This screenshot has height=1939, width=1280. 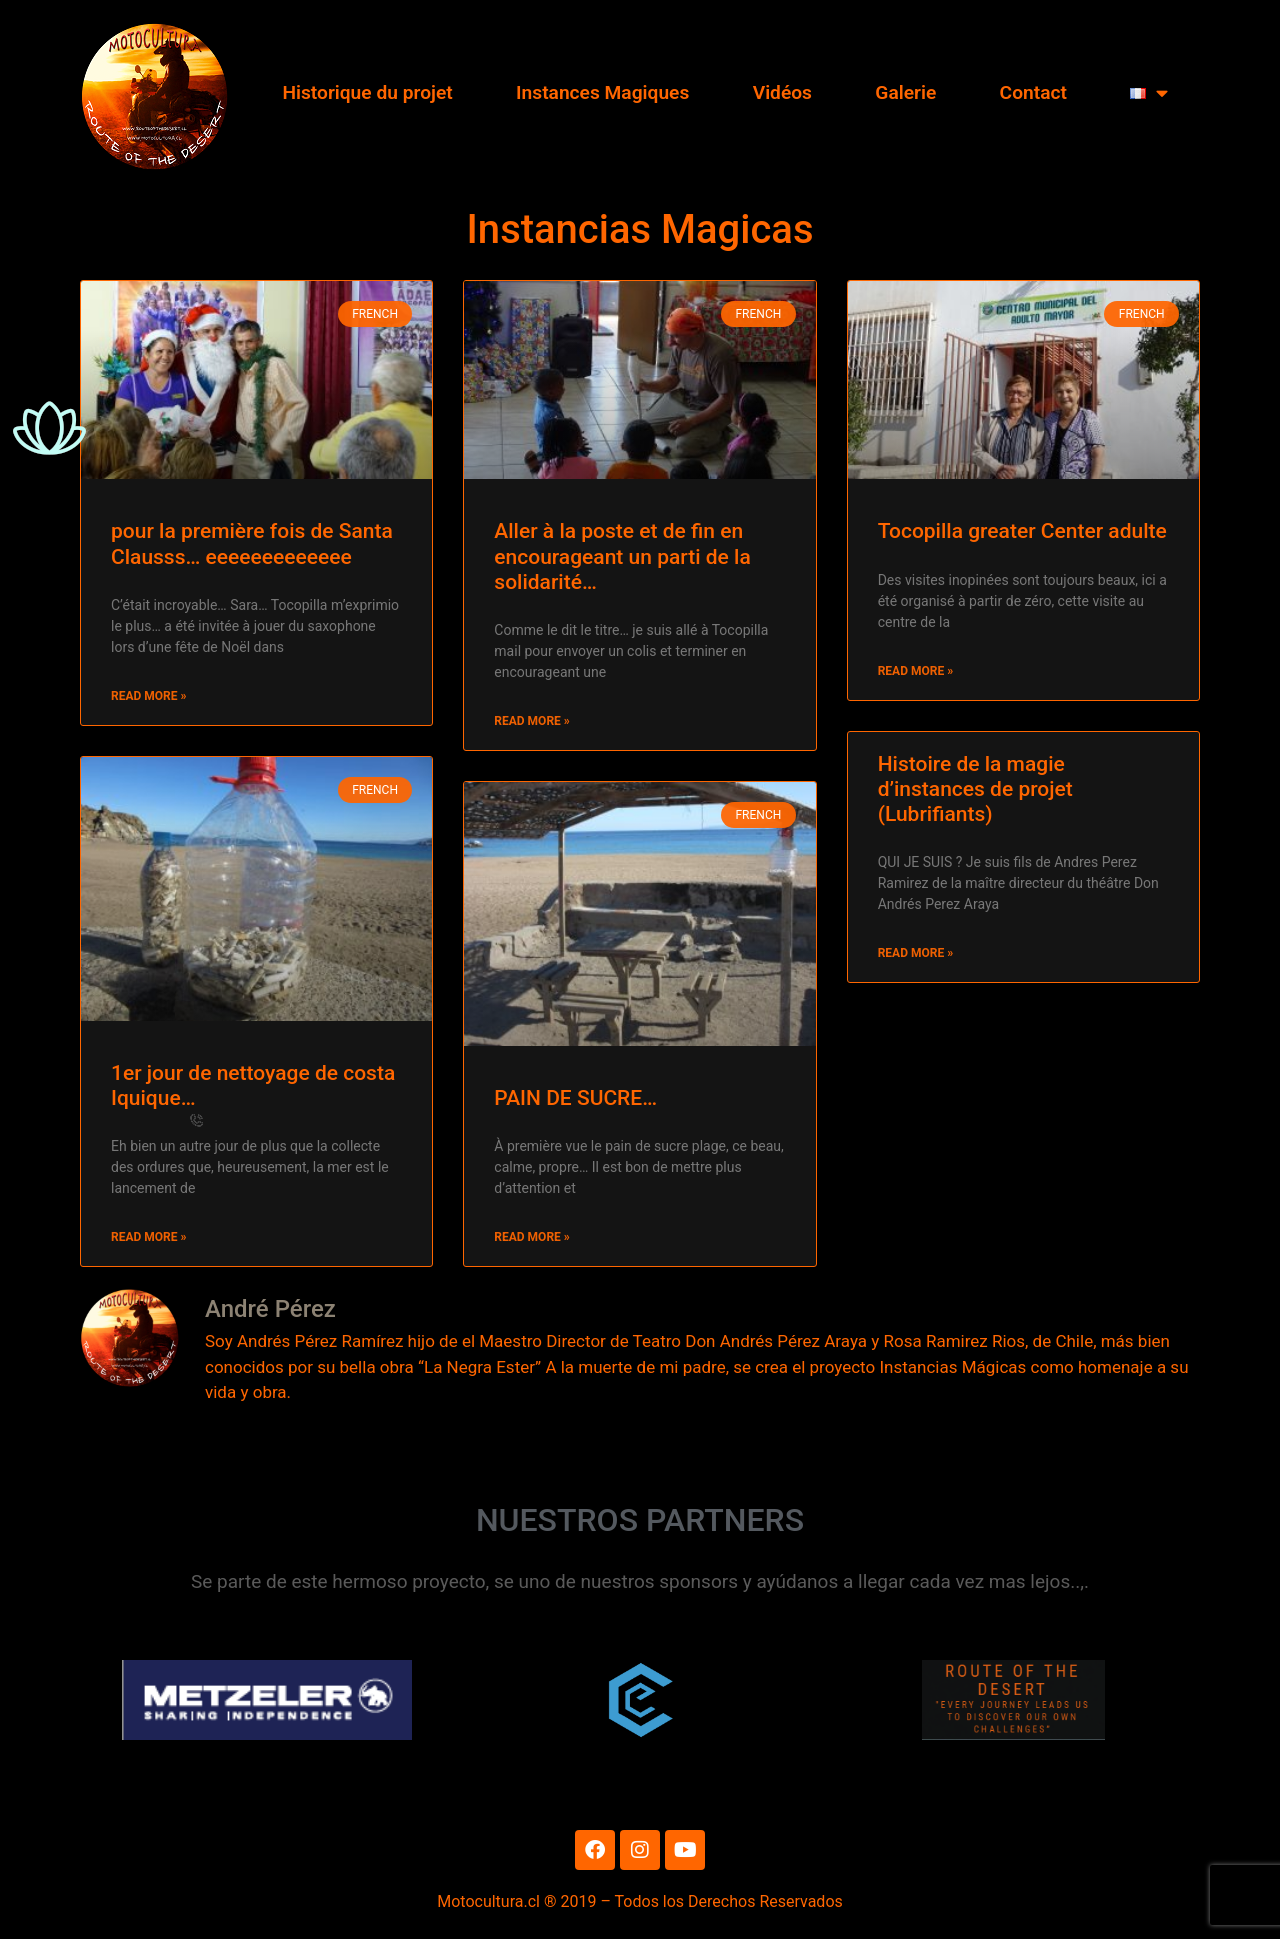 I want to click on access meditation or mindfulness features, so click(x=49, y=430).